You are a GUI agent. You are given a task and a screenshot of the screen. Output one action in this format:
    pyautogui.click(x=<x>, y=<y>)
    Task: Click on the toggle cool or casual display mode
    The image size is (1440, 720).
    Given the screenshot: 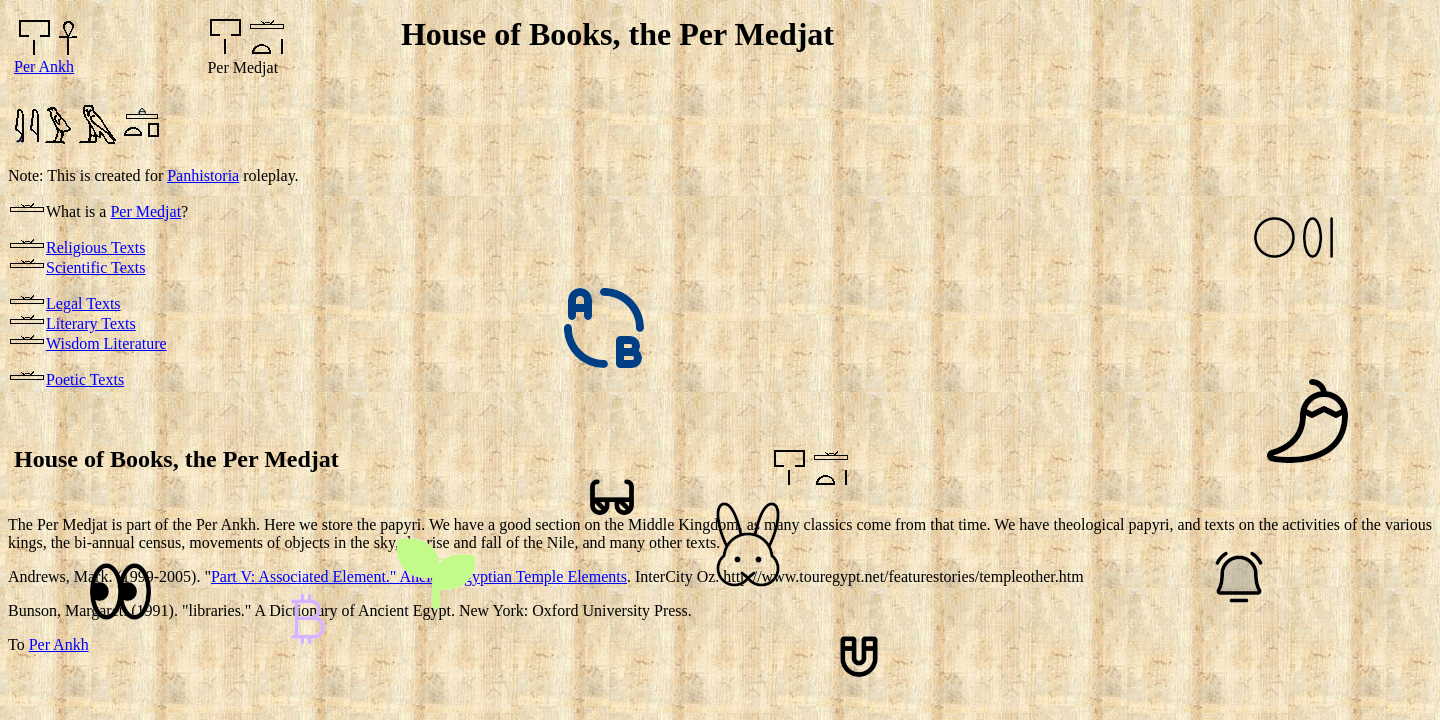 What is the action you would take?
    pyautogui.click(x=612, y=498)
    